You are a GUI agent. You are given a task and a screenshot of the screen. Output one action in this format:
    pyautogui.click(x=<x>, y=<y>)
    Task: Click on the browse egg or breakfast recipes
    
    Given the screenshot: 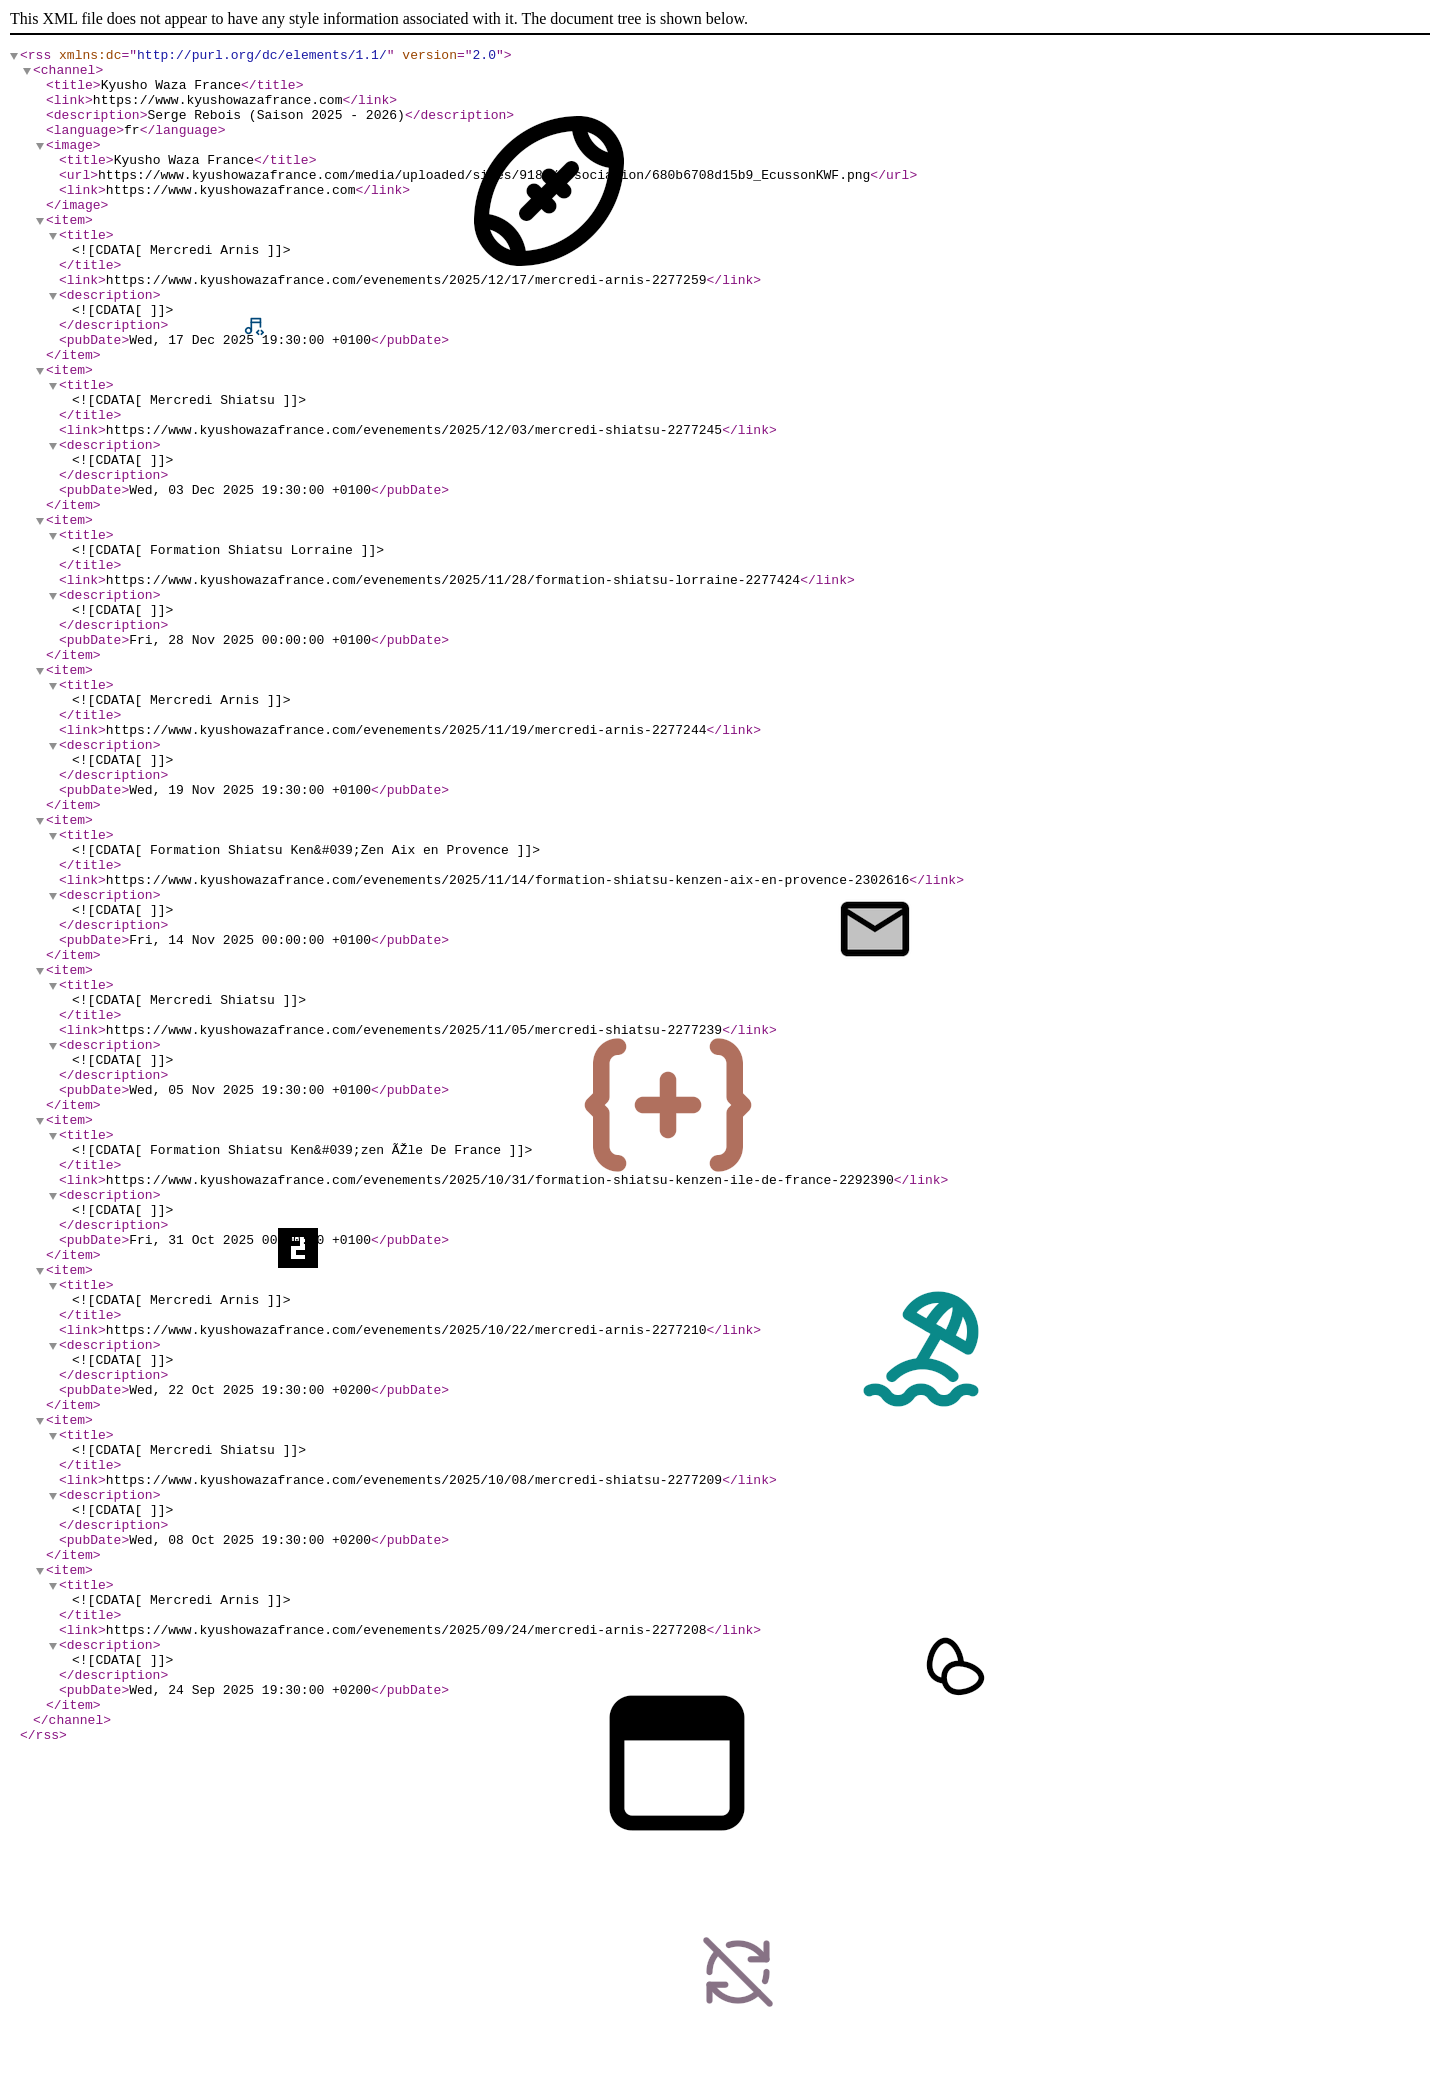 What is the action you would take?
    pyautogui.click(x=955, y=1663)
    